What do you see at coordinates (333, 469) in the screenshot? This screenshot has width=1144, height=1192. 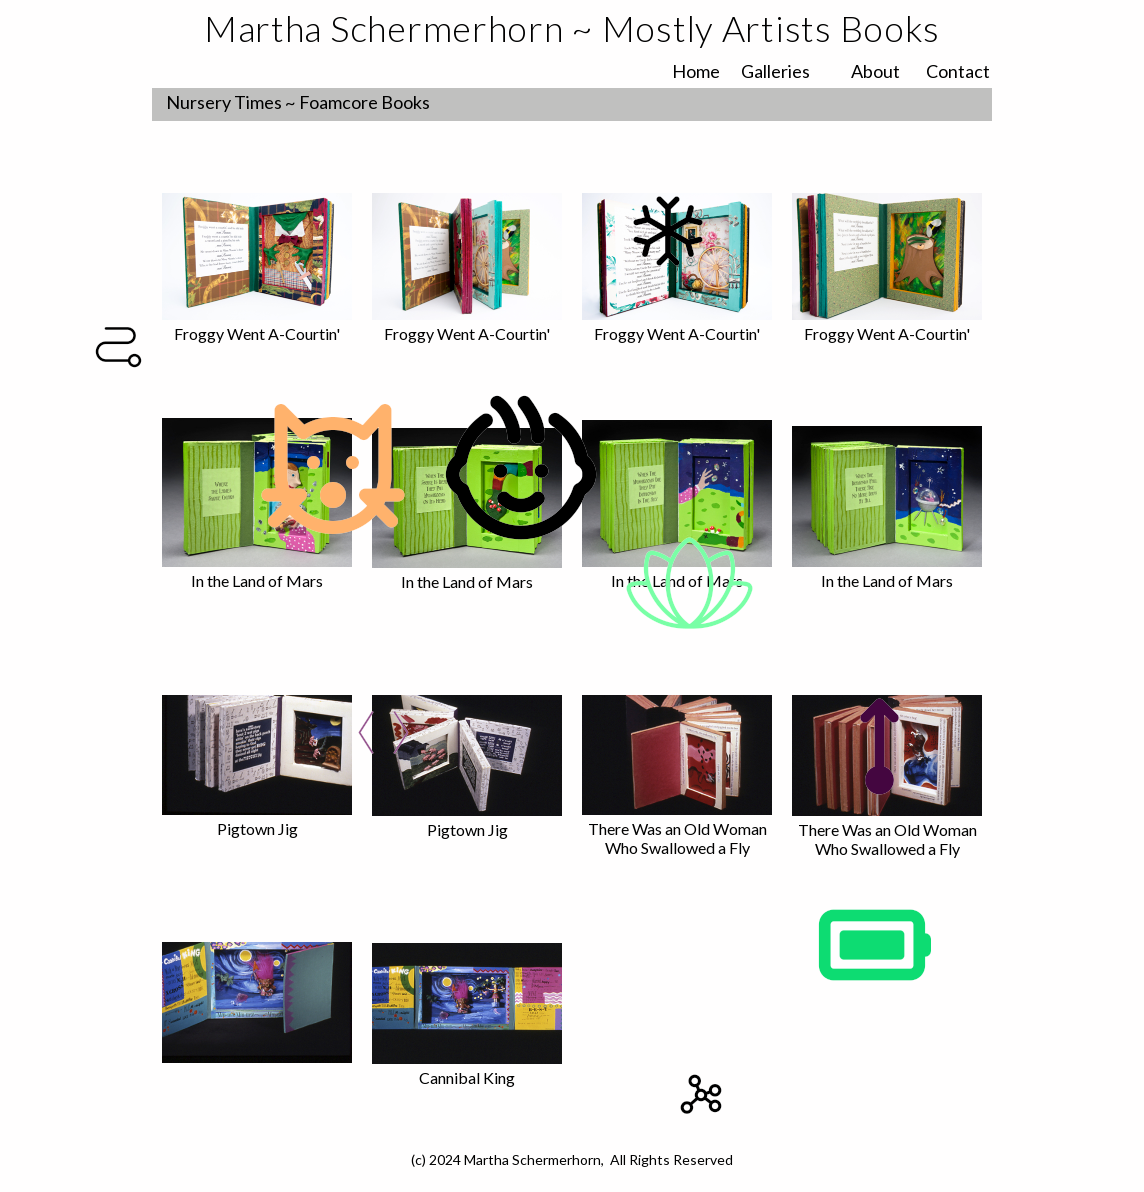 I see `view pet or animal-related content` at bounding box center [333, 469].